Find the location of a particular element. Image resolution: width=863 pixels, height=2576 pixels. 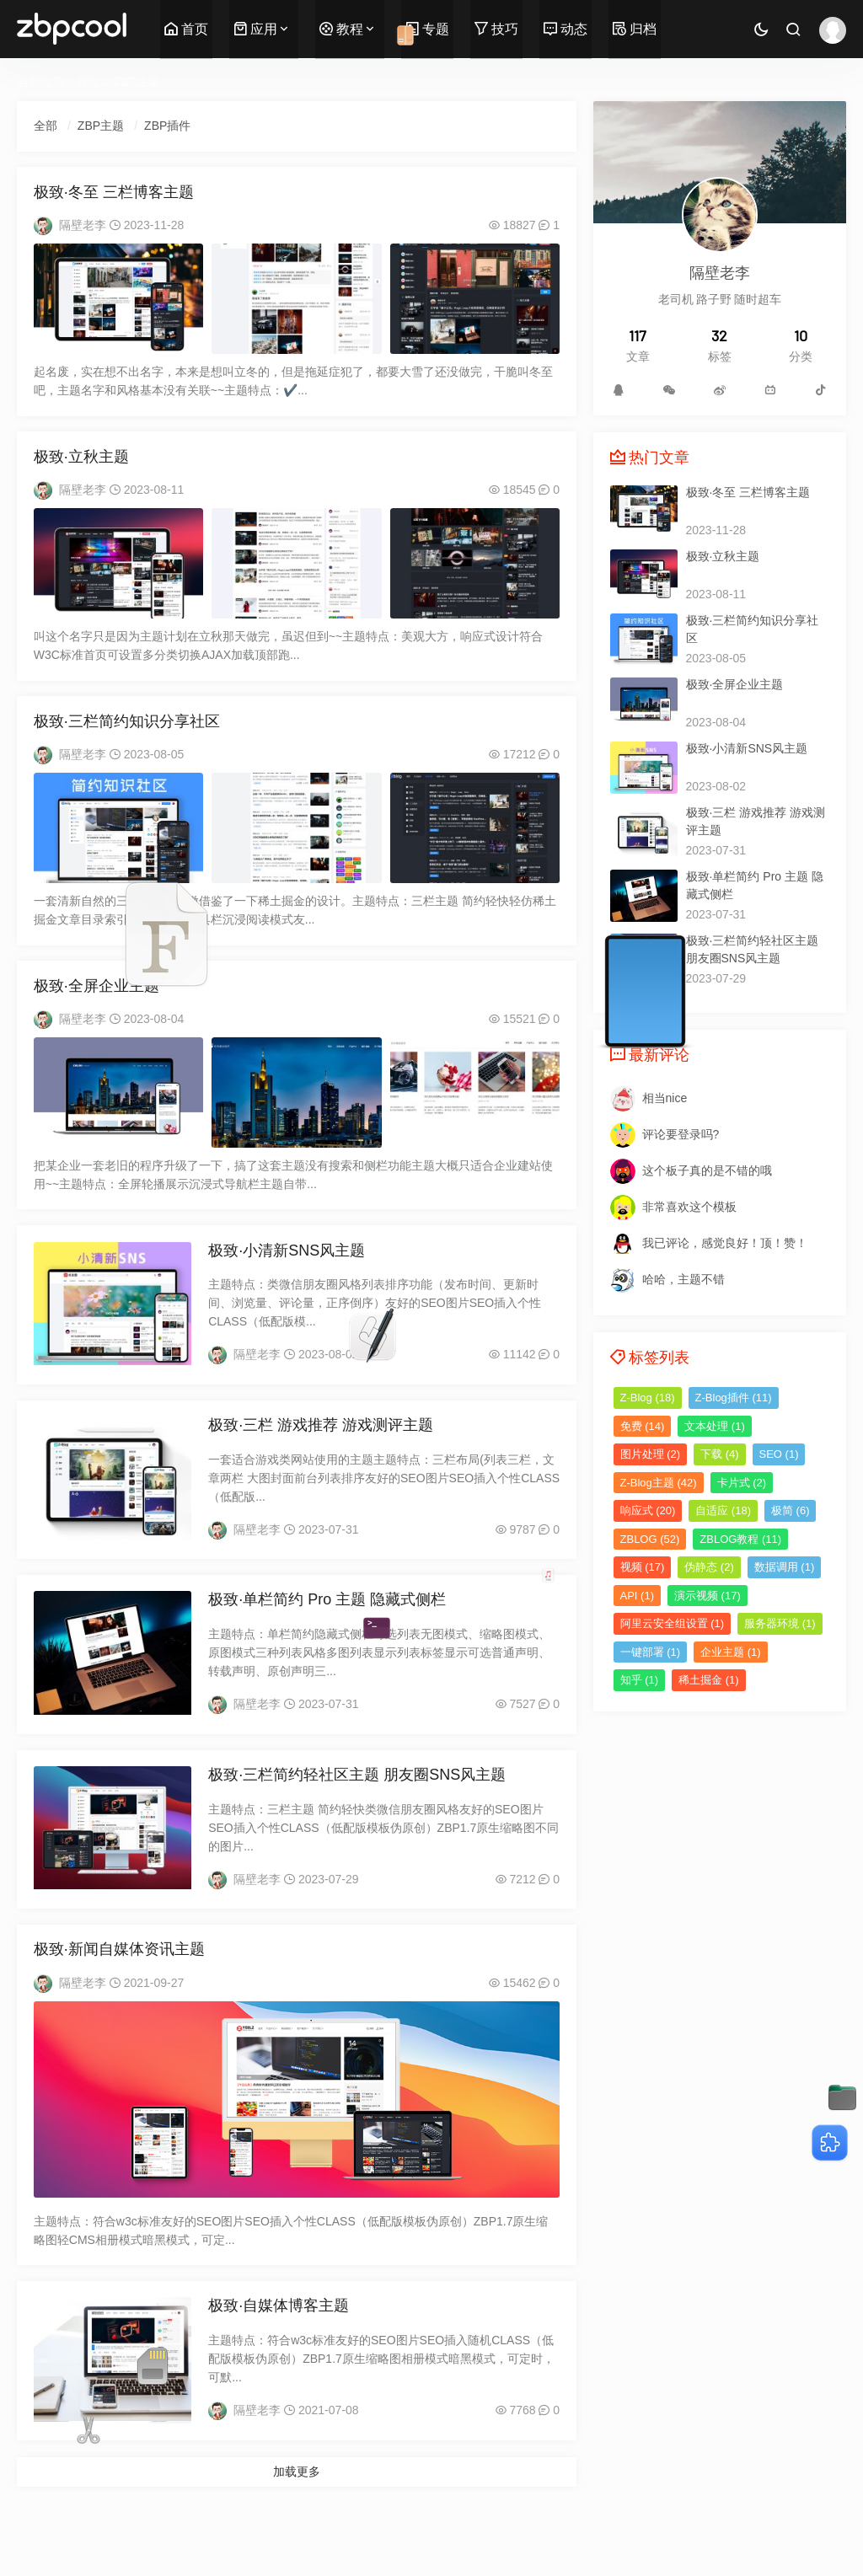

open script editor to write or edit automation scripts is located at coordinates (373, 1336).